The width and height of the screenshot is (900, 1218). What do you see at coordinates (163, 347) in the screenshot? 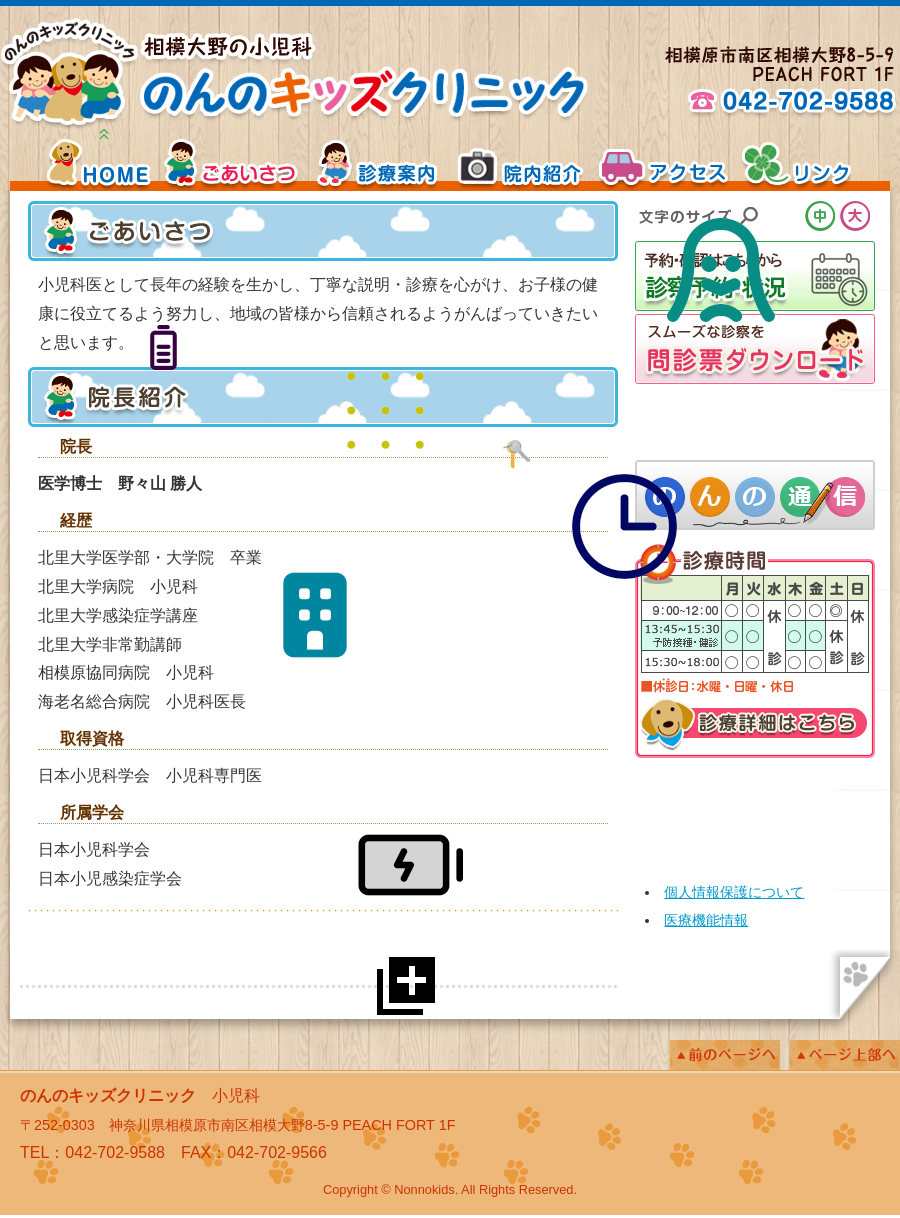
I see `indicates high battery level` at bounding box center [163, 347].